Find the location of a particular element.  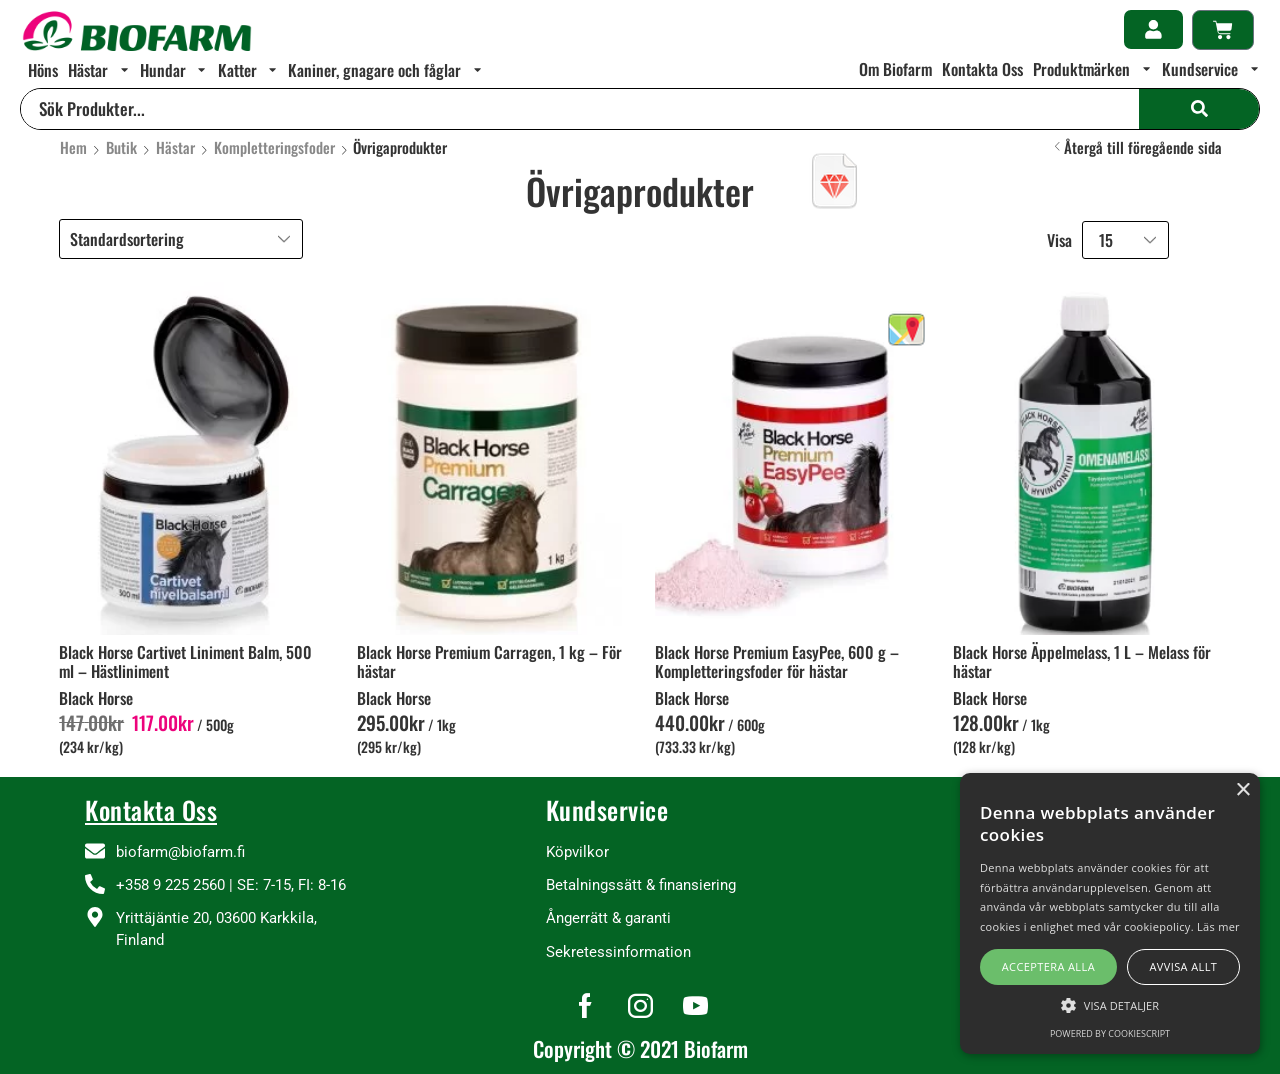

open the maps application is located at coordinates (906, 329).